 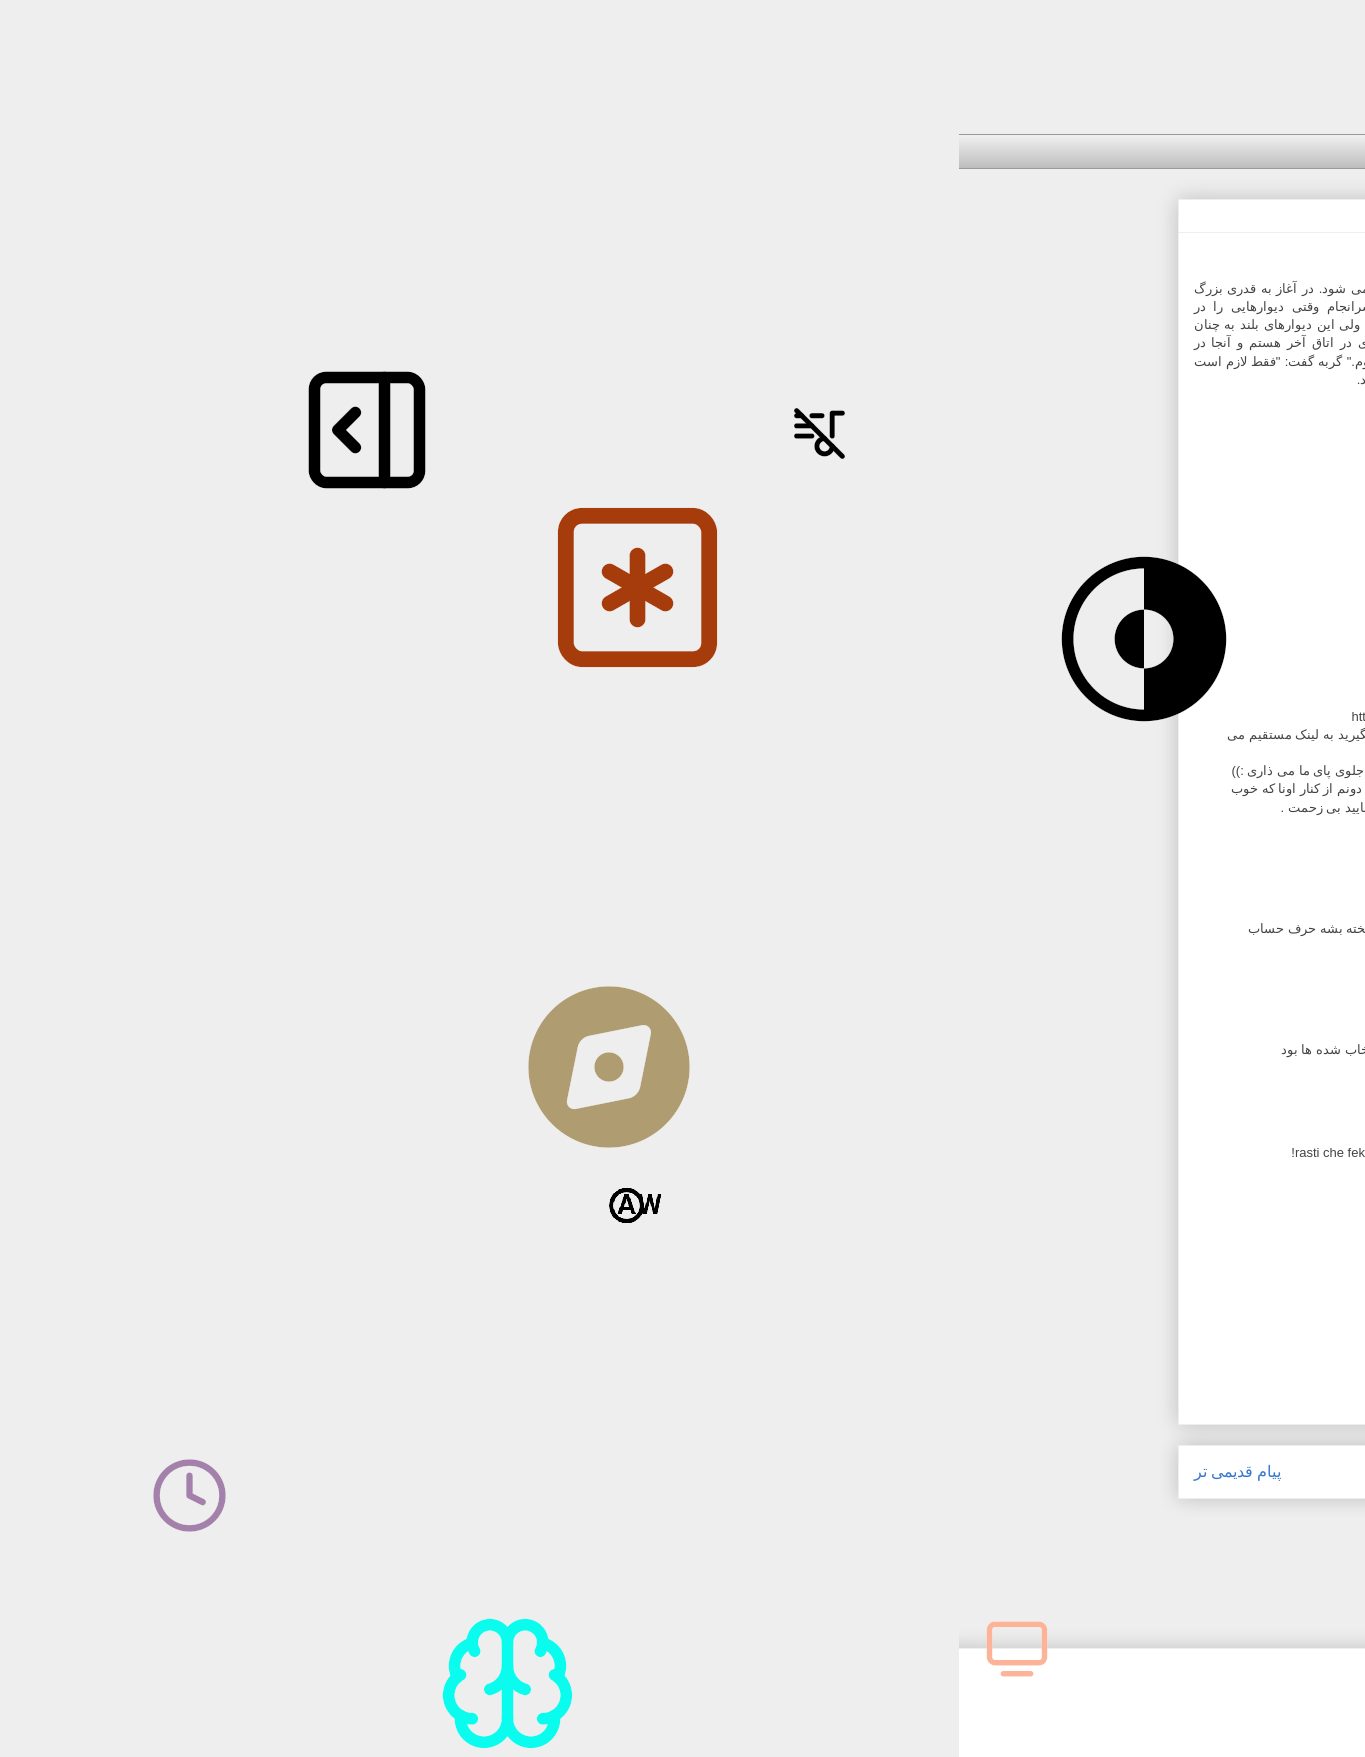 What do you see at coordinates (1144, 639) in the screenshot?
I see `toggle invert colors mode` at bounding box center [1144, 639].